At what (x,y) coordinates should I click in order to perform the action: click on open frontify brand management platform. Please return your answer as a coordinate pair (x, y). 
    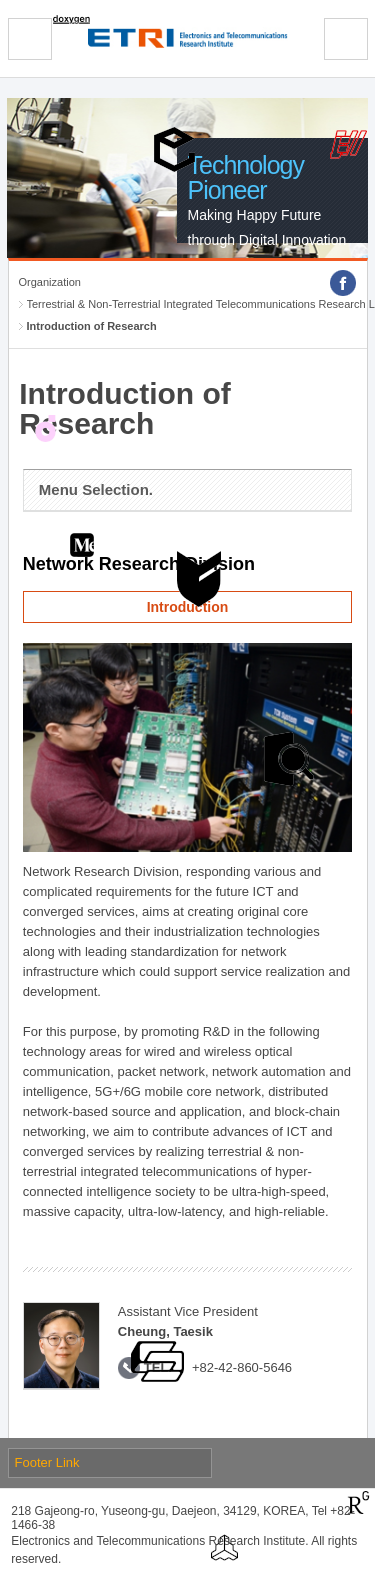
    Looking at the image, I should click on (224, 1547).